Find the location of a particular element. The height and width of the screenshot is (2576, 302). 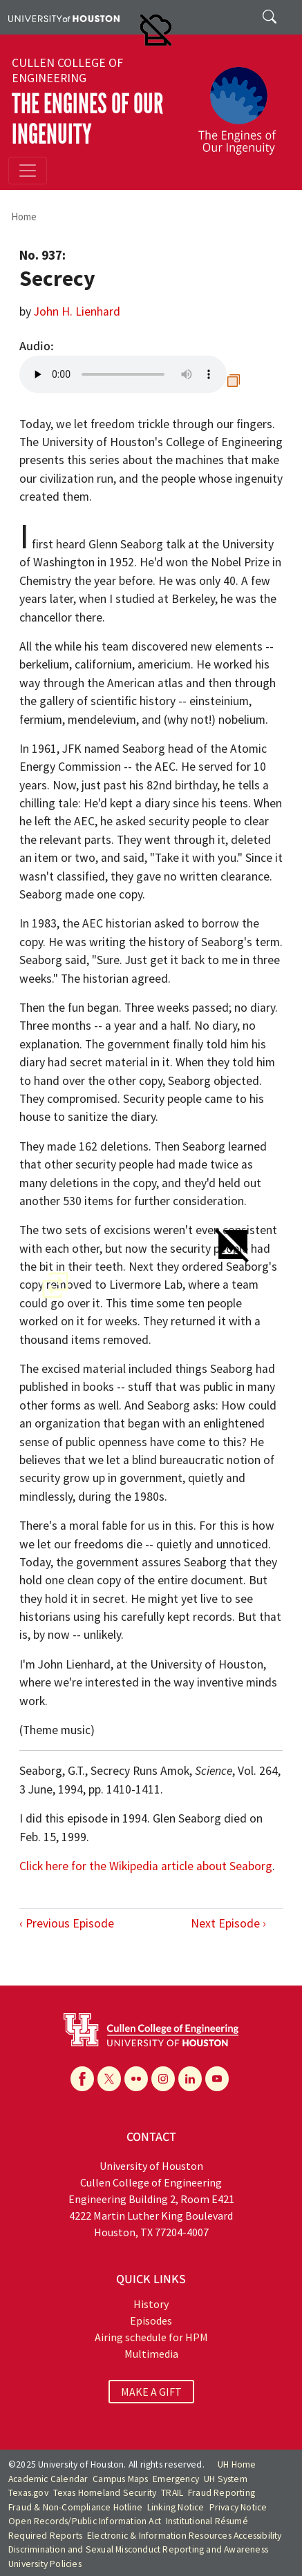

swap or exchange items is located at coordinates (55, 1285).